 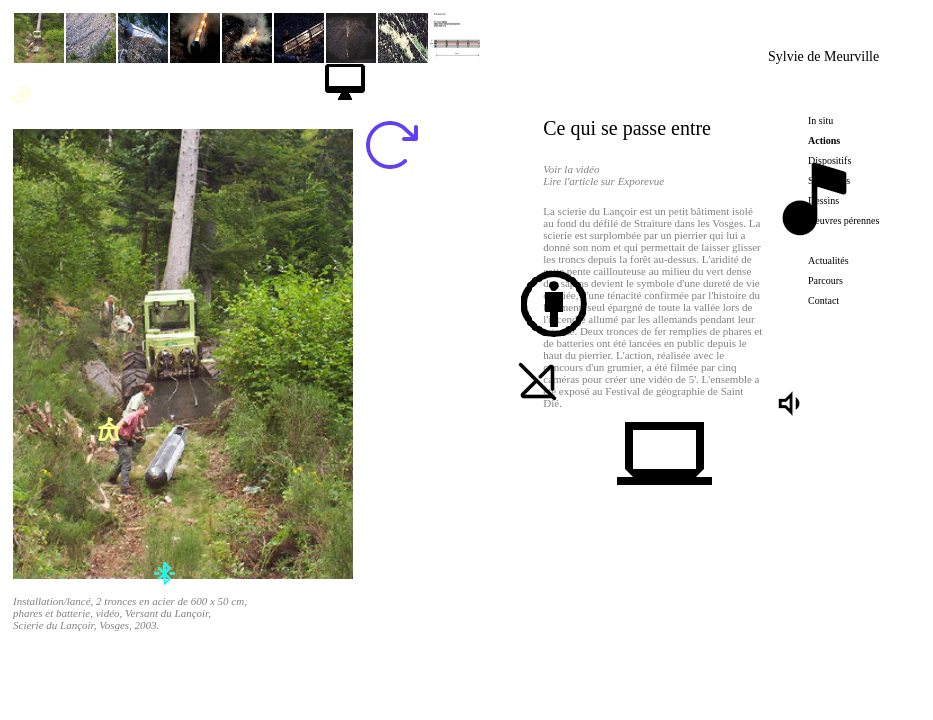 What do you see at coordinates (390, 145) in the screenshot?
I see `refresh or reload content` at bounding box center [390, 145].